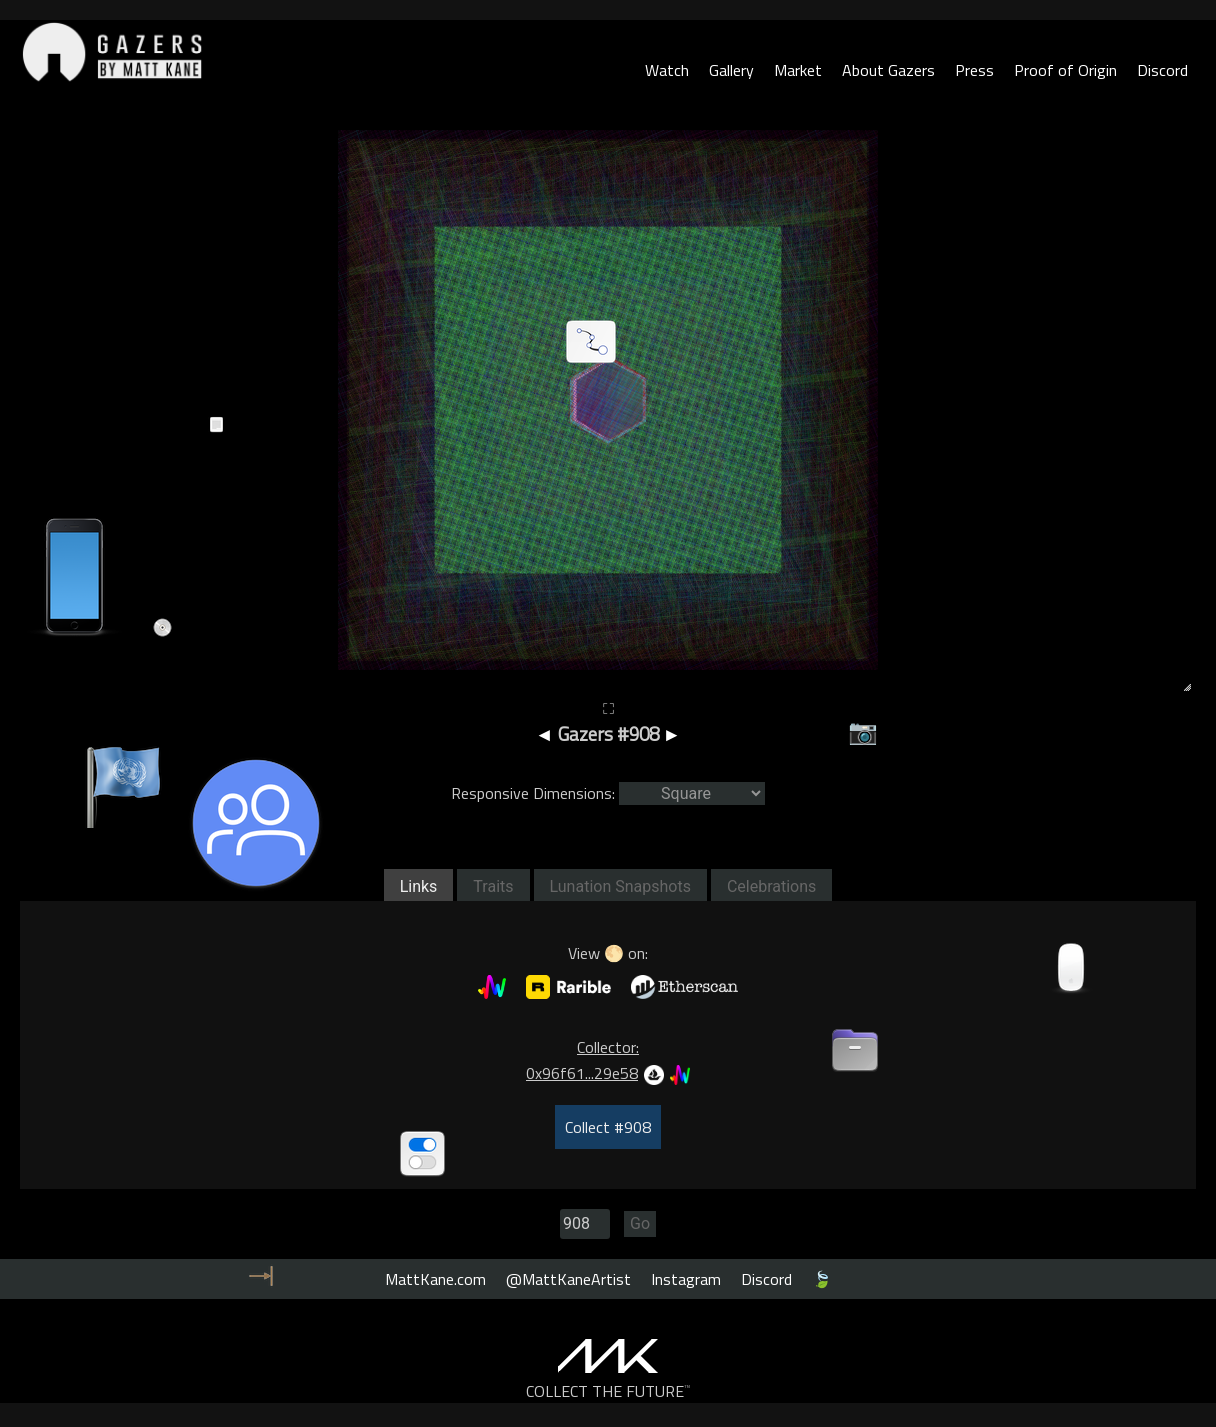  I want to click on open unity tweak tool settings, so click(422, 1153).